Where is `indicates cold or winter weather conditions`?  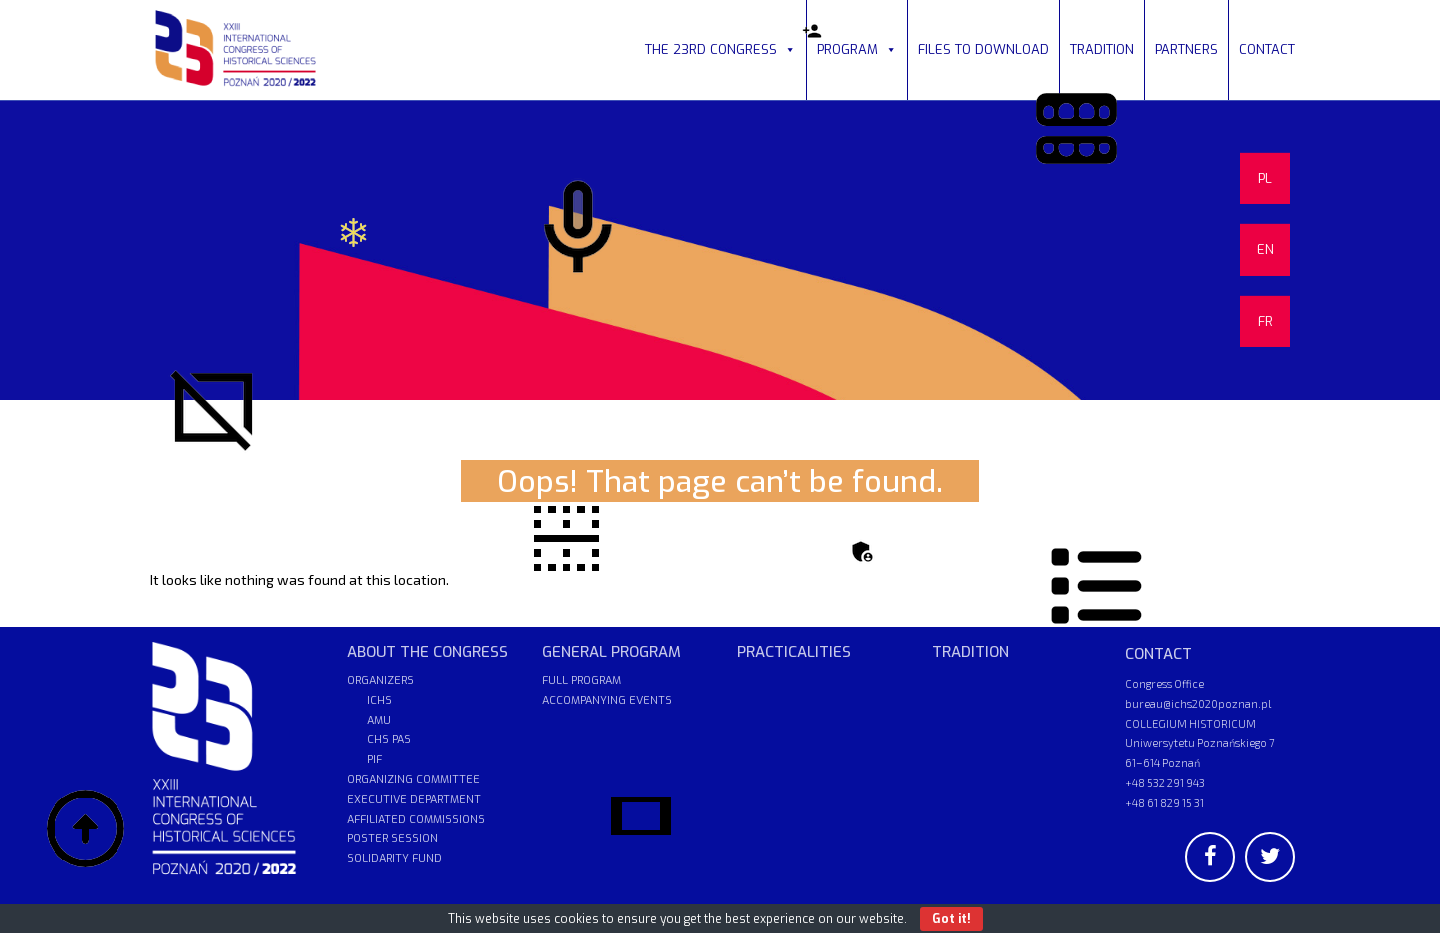
indicates cold or winter weather conditions is located at coordinates (353, 232).